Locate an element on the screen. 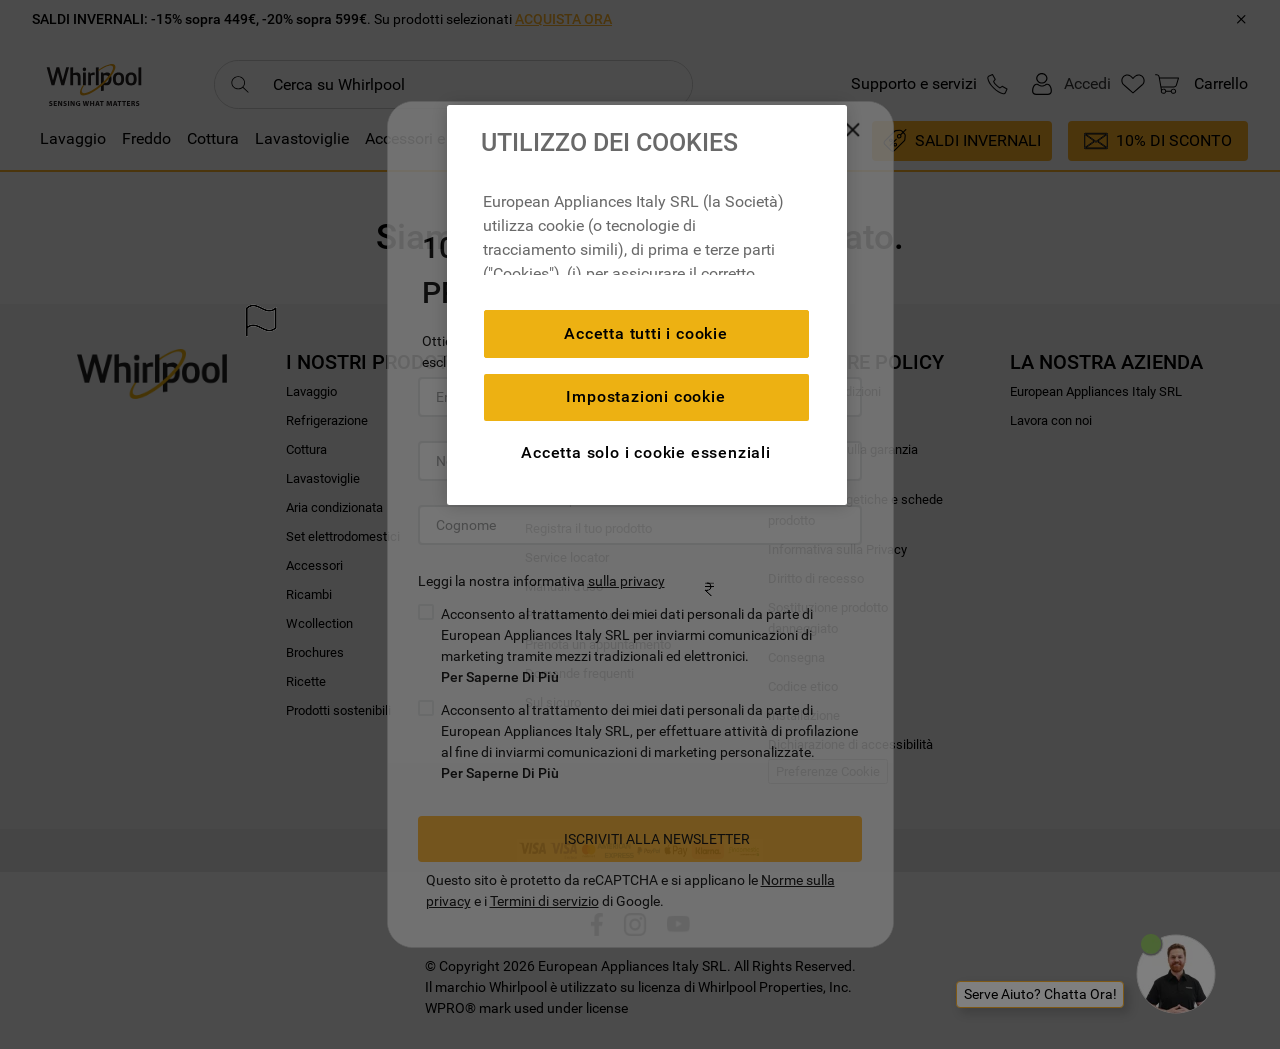 The width and height of the screenshot is (1280, 1049). view price or amount in indian rupees is located at coordinates (709, 589).